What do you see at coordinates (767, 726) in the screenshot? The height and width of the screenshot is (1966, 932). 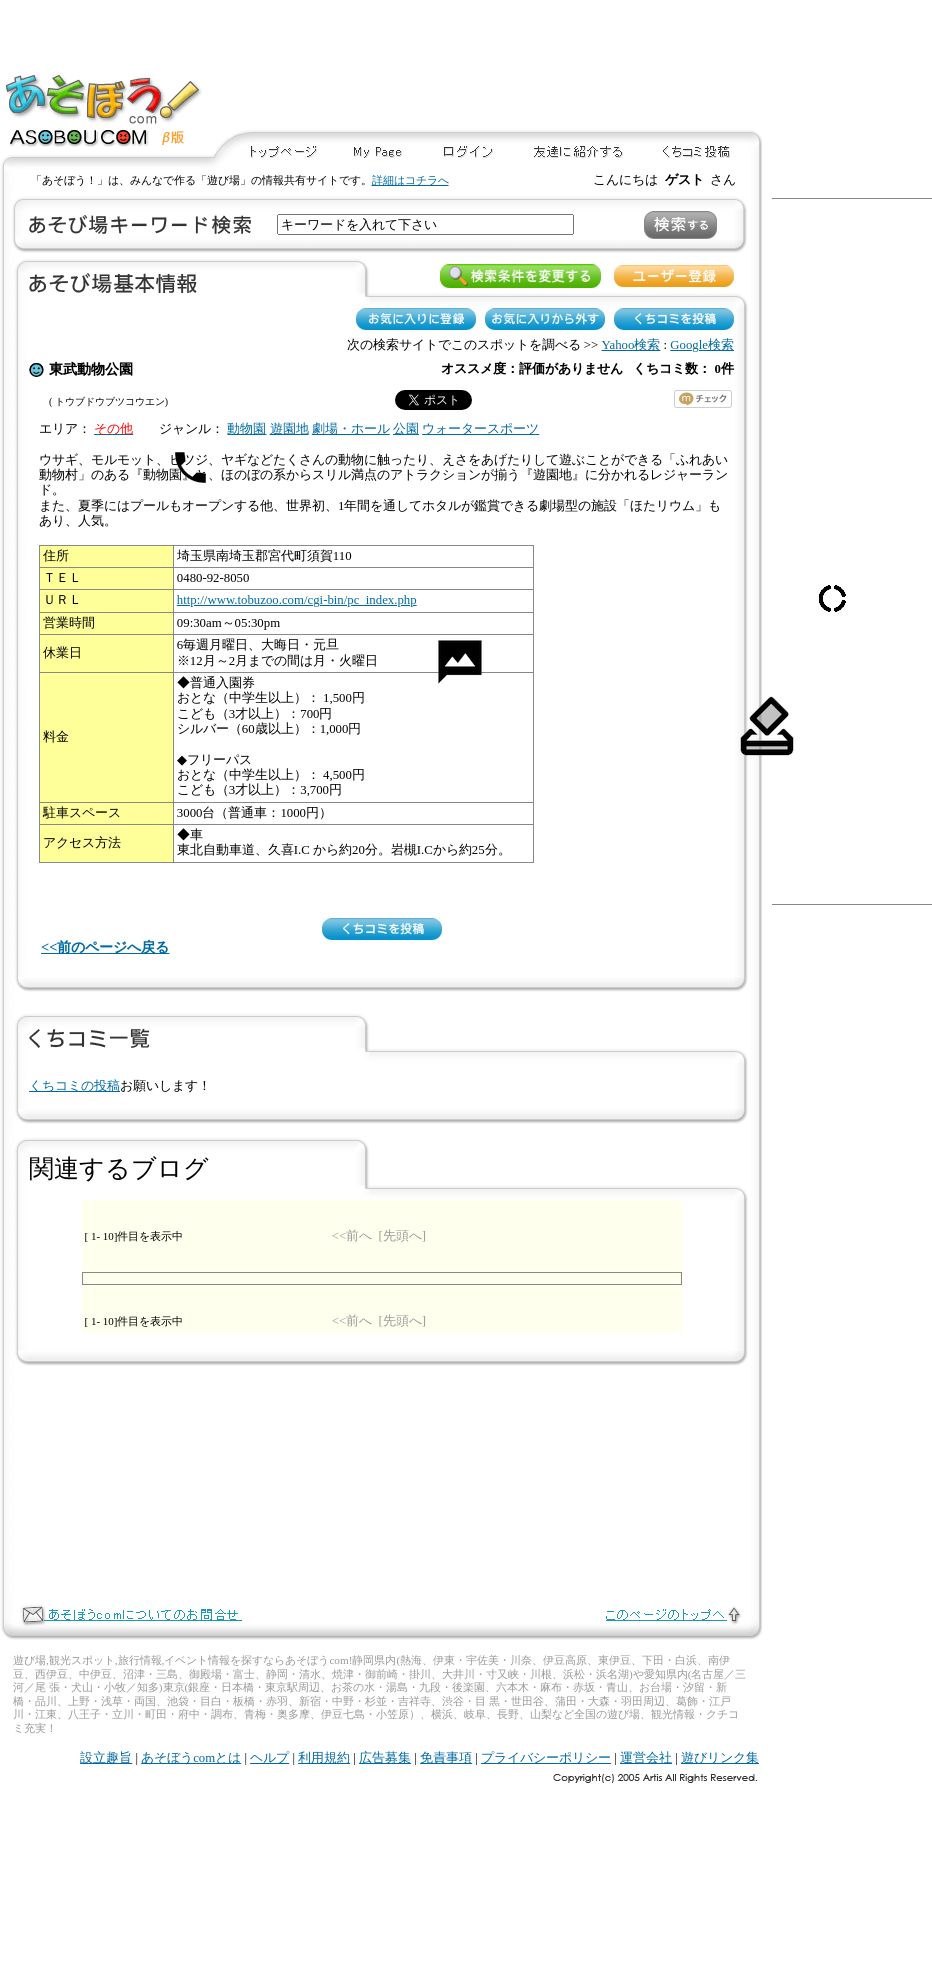 I see `cast your vote or submit a ballot` at bounding box center [767, 726].